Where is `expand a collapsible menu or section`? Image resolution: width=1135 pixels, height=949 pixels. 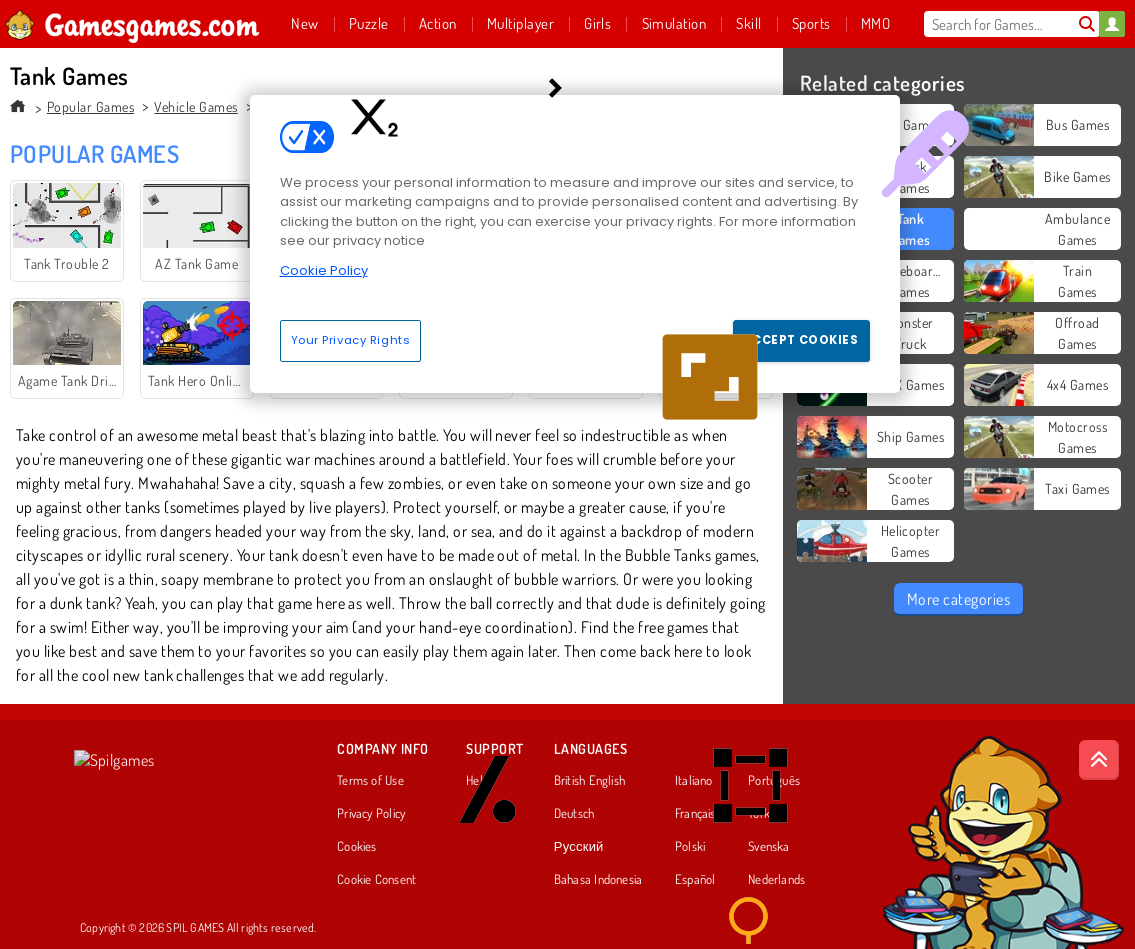
expand a collapsible menu or section is located at coordinates (555, 88).